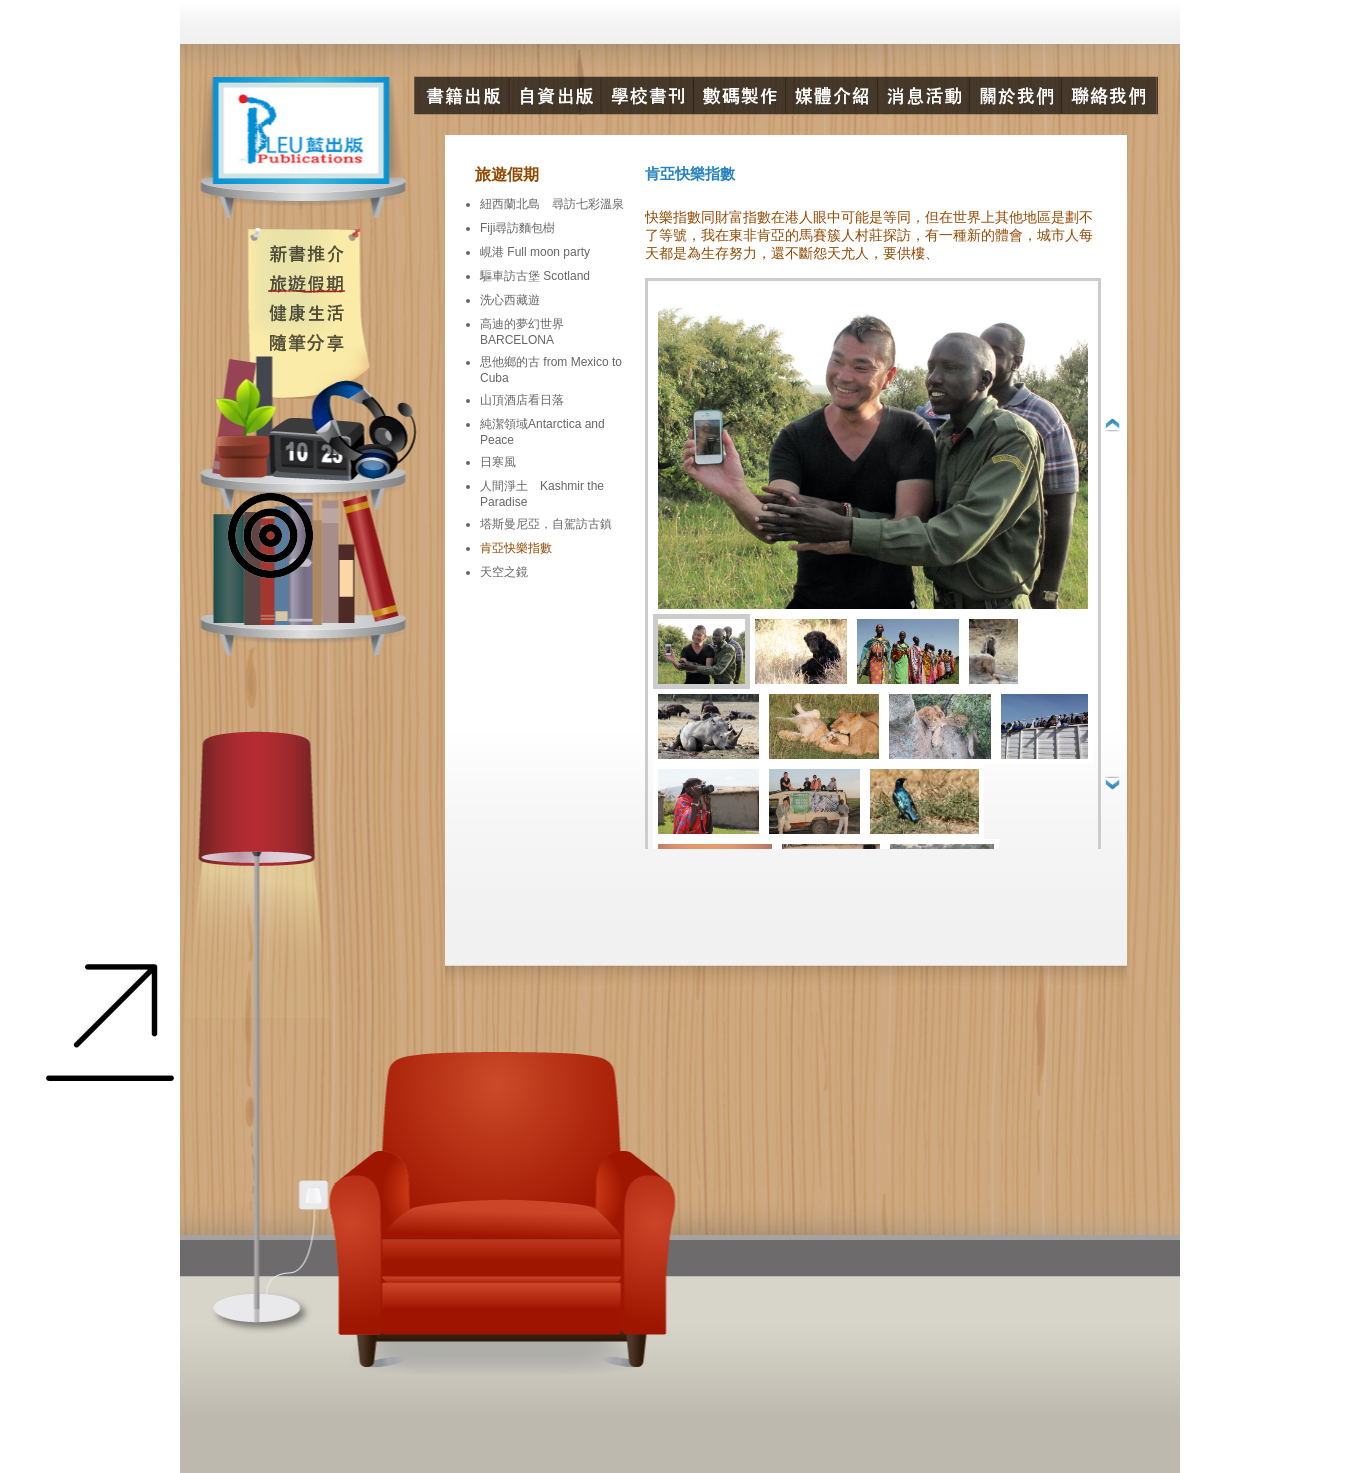 This screenshot has width=1360, height=1473. What do you see at coordinates (270, 535) in the screenshot?
I see `set a goal or target` at bounding box center [270, 535].